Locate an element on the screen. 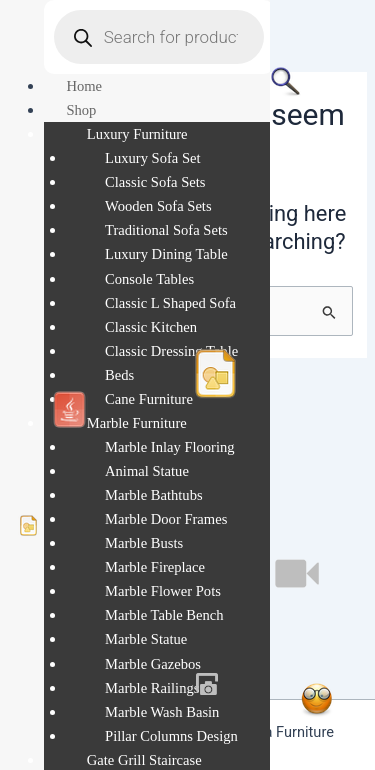 The height and width of the screenshot is (770, 375). indicates a nerdy or studious status is located at coordinates (317, 700).